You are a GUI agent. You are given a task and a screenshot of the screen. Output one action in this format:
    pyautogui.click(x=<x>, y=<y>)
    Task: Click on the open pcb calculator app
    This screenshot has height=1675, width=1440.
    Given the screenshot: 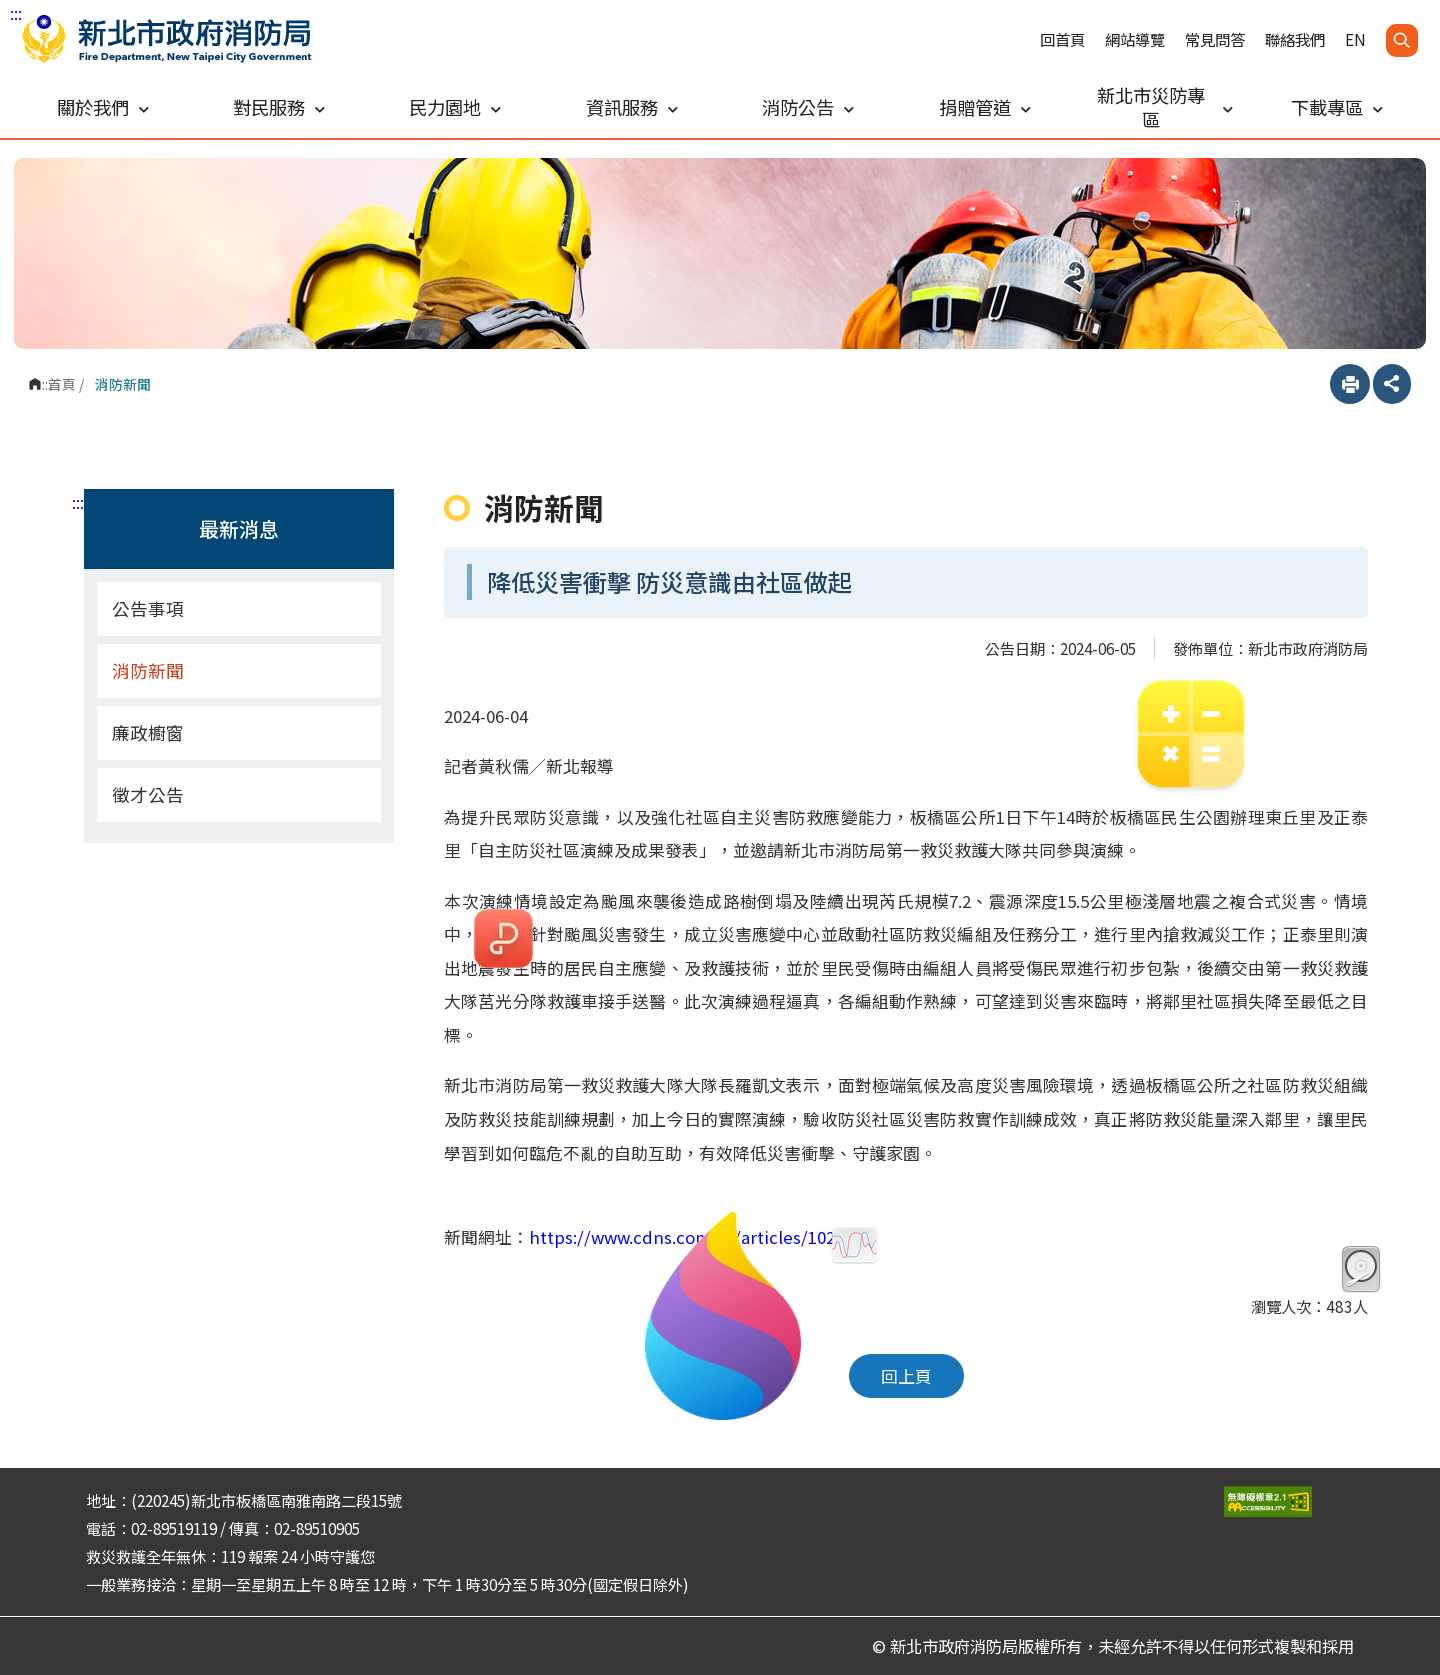 What is the action you would take?
    pyautogui.click(x=1191, y=734)
    